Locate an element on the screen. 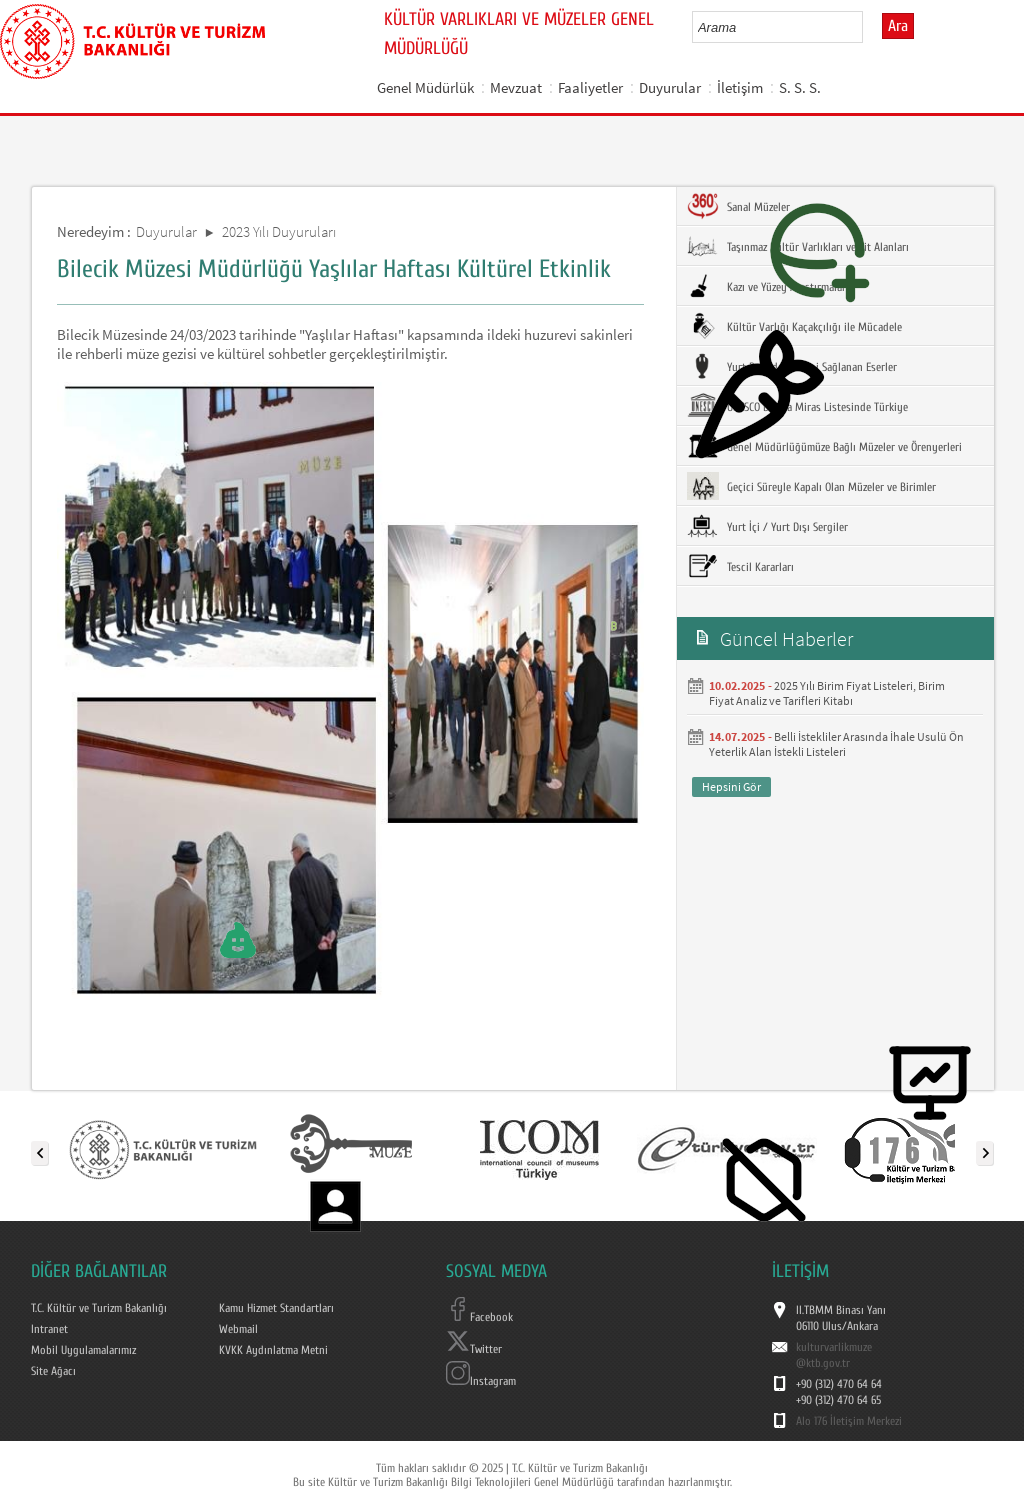  add a poop emoji reaction is located at coordinates (238, 940).